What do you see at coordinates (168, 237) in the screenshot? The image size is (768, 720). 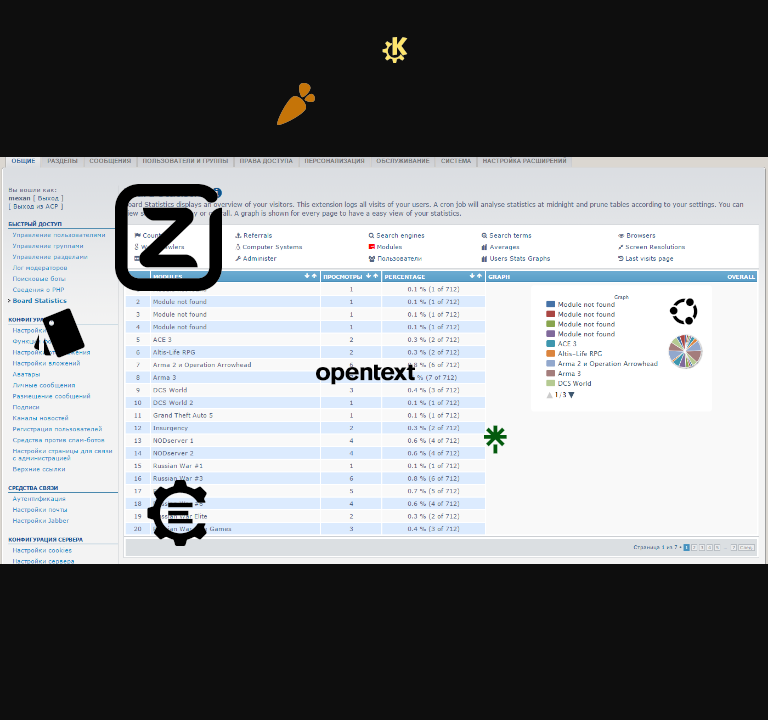 I see `open the ziggo app` at bounding box center [168, 237].